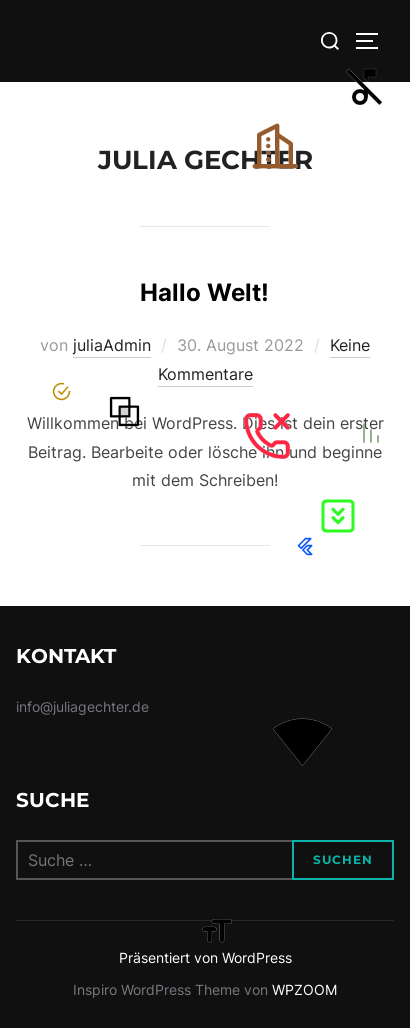 This screenshot has height=1028, width=410. I want to click on view declining metrics or statistics, so click(371, 433).